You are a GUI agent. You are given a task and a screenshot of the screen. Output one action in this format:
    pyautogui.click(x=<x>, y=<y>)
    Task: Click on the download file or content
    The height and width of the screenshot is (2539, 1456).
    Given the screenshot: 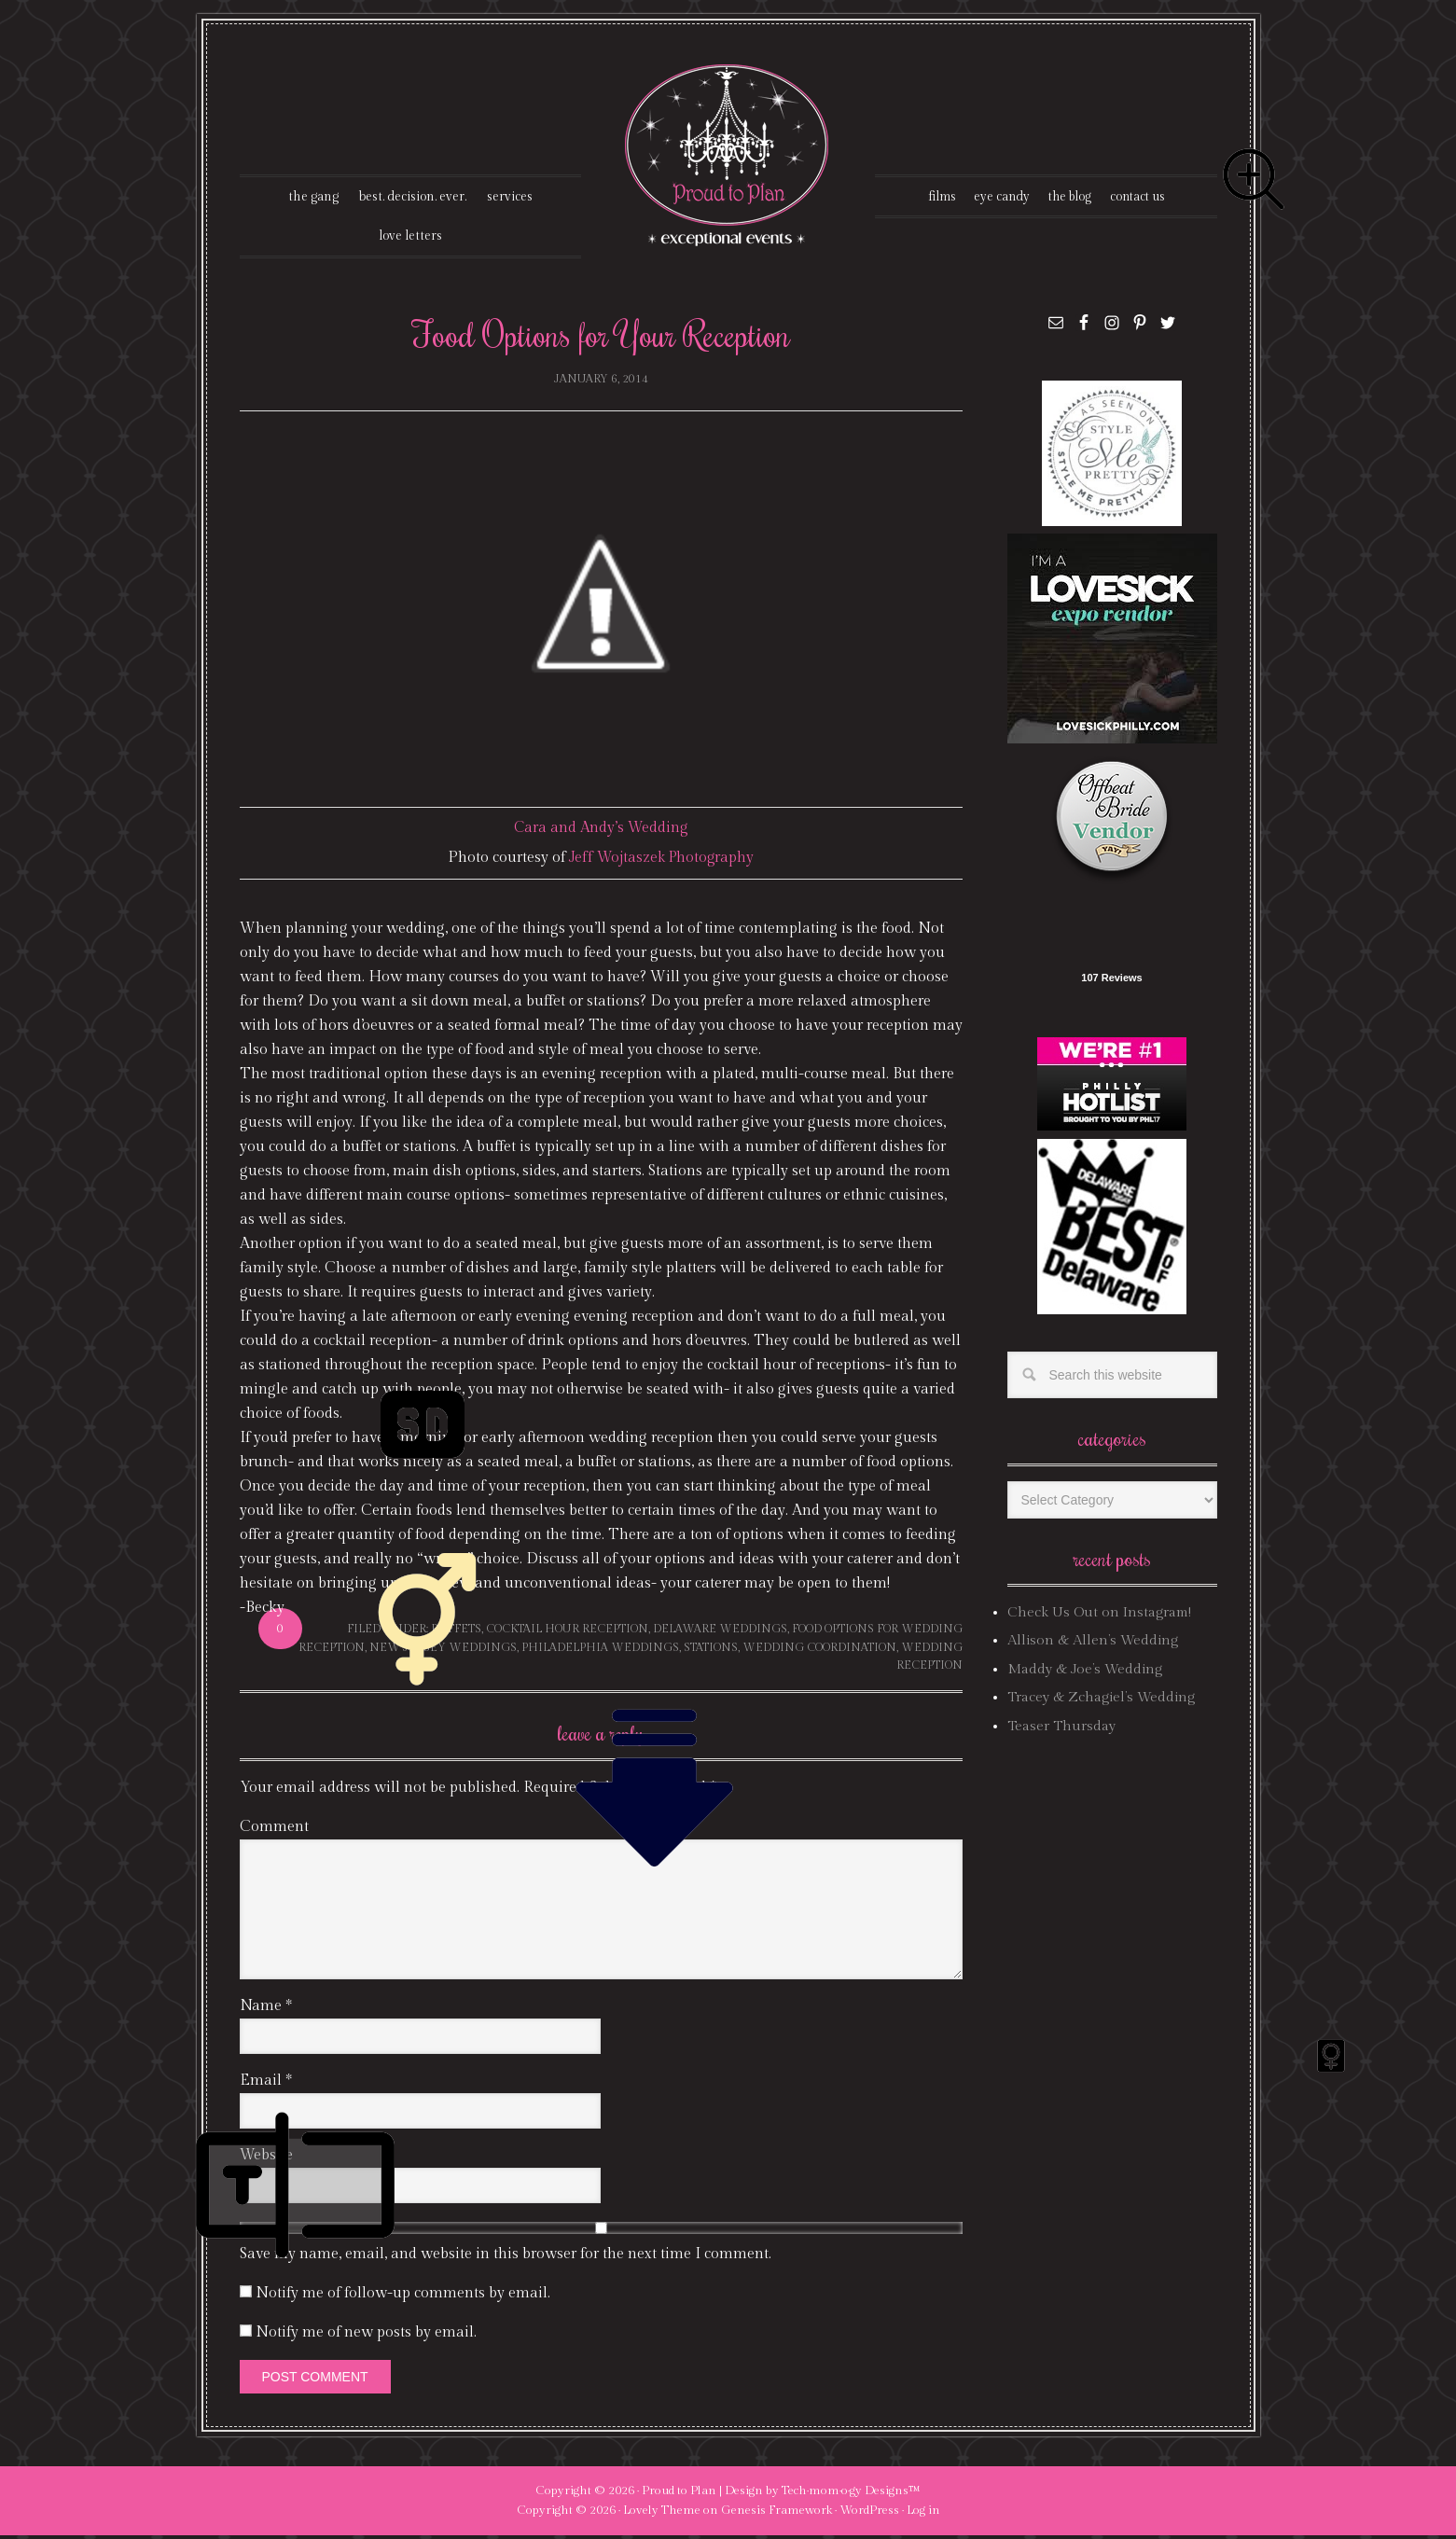 What is the action you would take?
    pyautogui.click(x=654, y=1782)
    